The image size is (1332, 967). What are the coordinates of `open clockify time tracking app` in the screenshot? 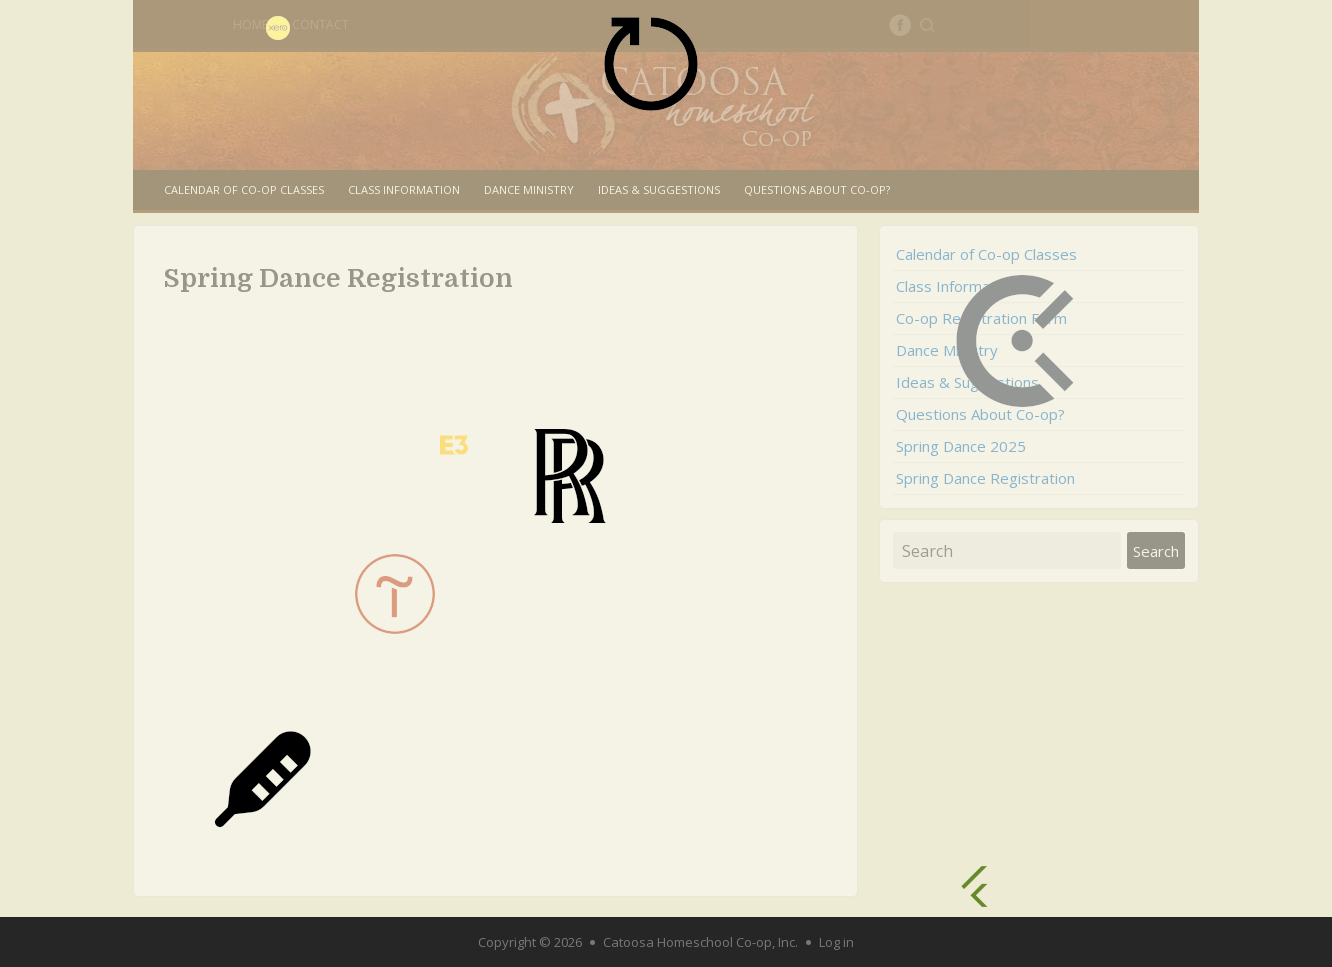 It's located at (1015, 341).